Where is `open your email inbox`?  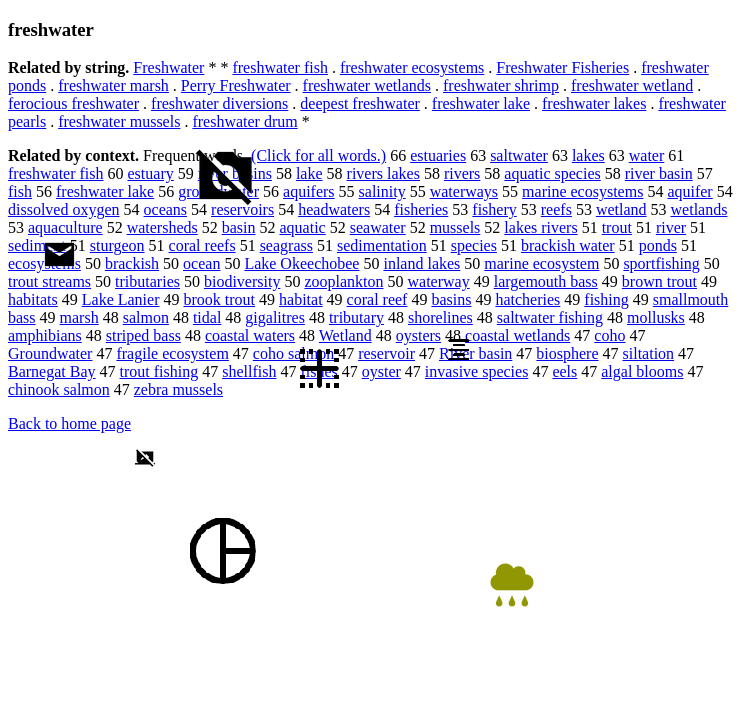 open your email inbox is located at coordinates (59, 254).